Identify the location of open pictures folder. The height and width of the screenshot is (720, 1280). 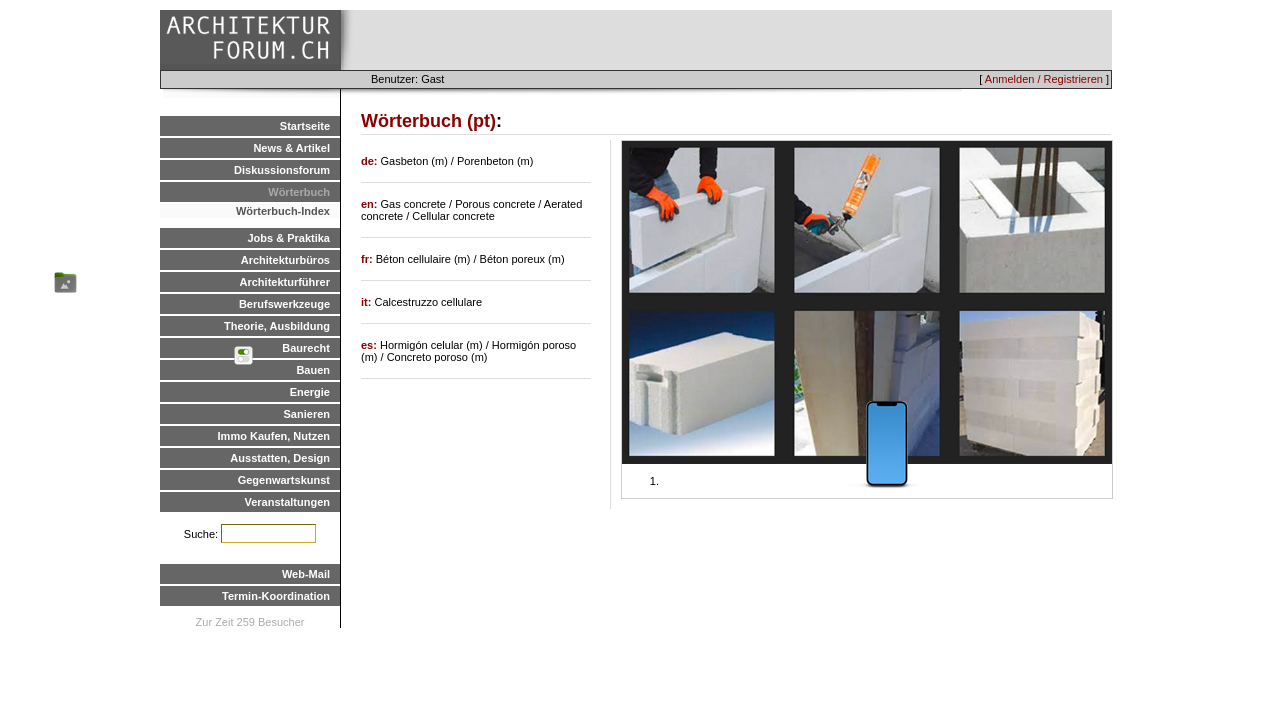
(65, 282).